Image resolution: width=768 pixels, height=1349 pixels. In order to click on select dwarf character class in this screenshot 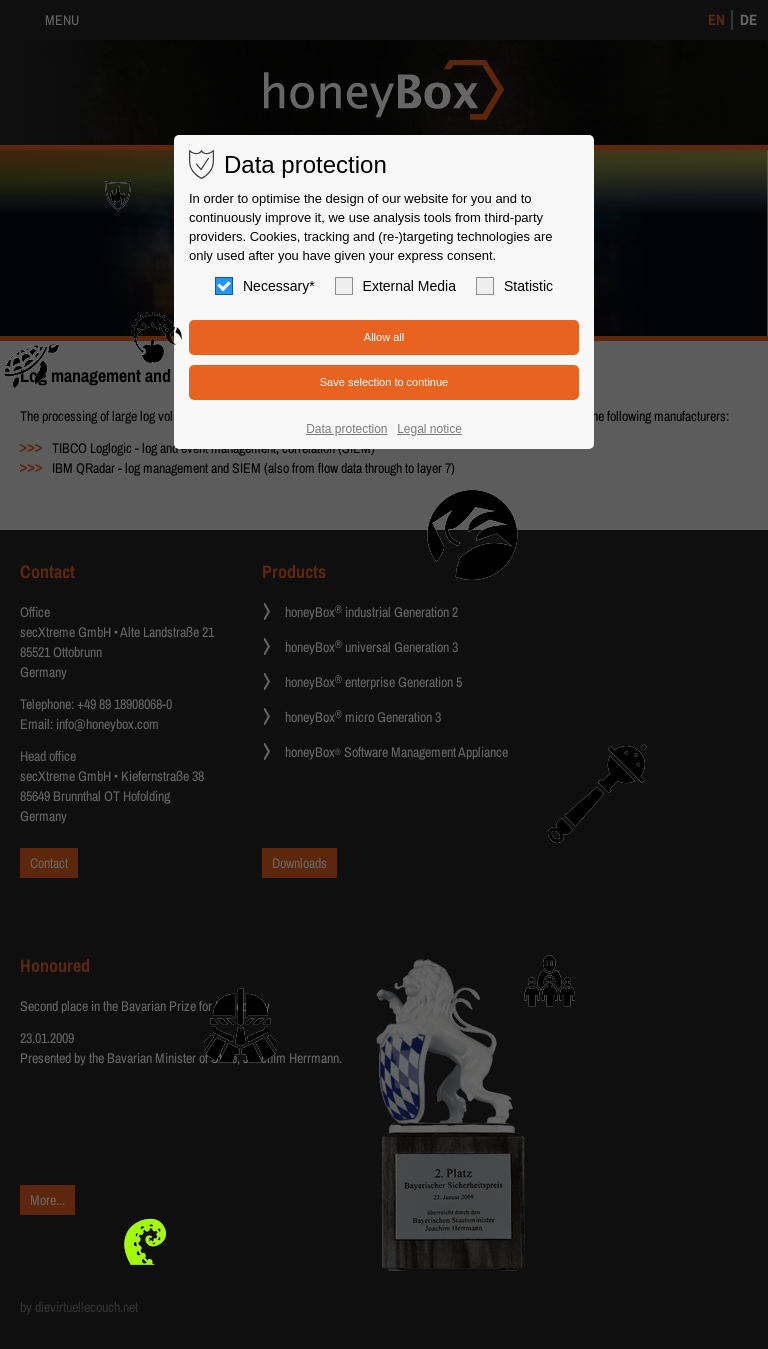, I will do `click(240, 1025)`.